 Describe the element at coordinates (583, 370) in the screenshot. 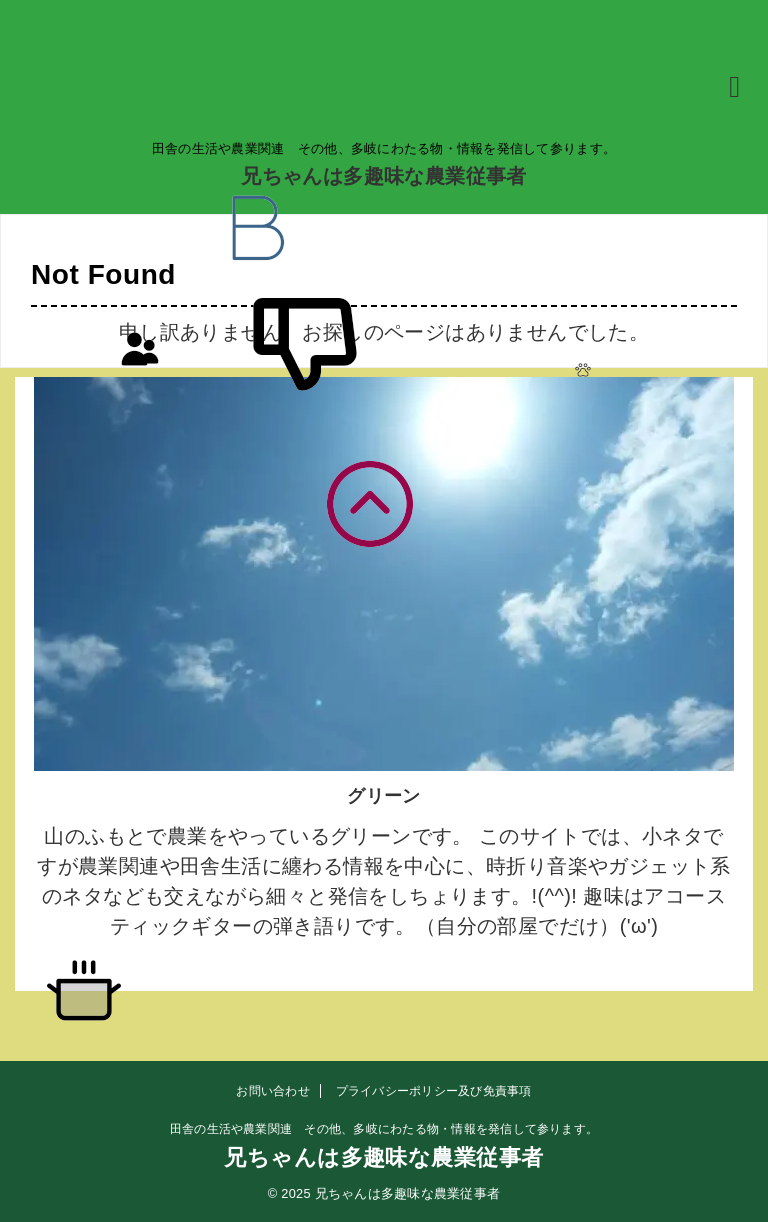

I see `access pet-related features or settings` at that location.